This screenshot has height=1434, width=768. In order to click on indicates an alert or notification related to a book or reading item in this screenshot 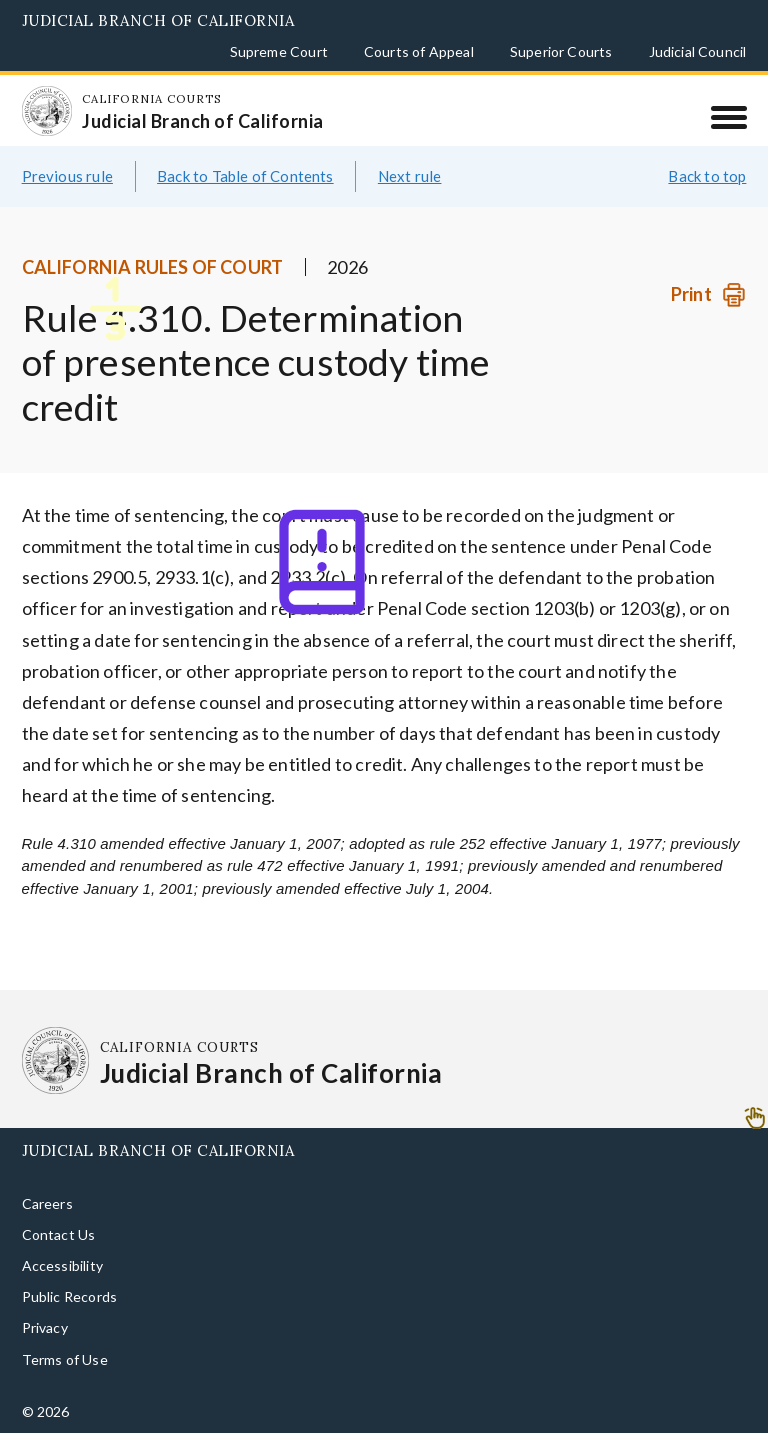, I will do `click(322, 562)`.